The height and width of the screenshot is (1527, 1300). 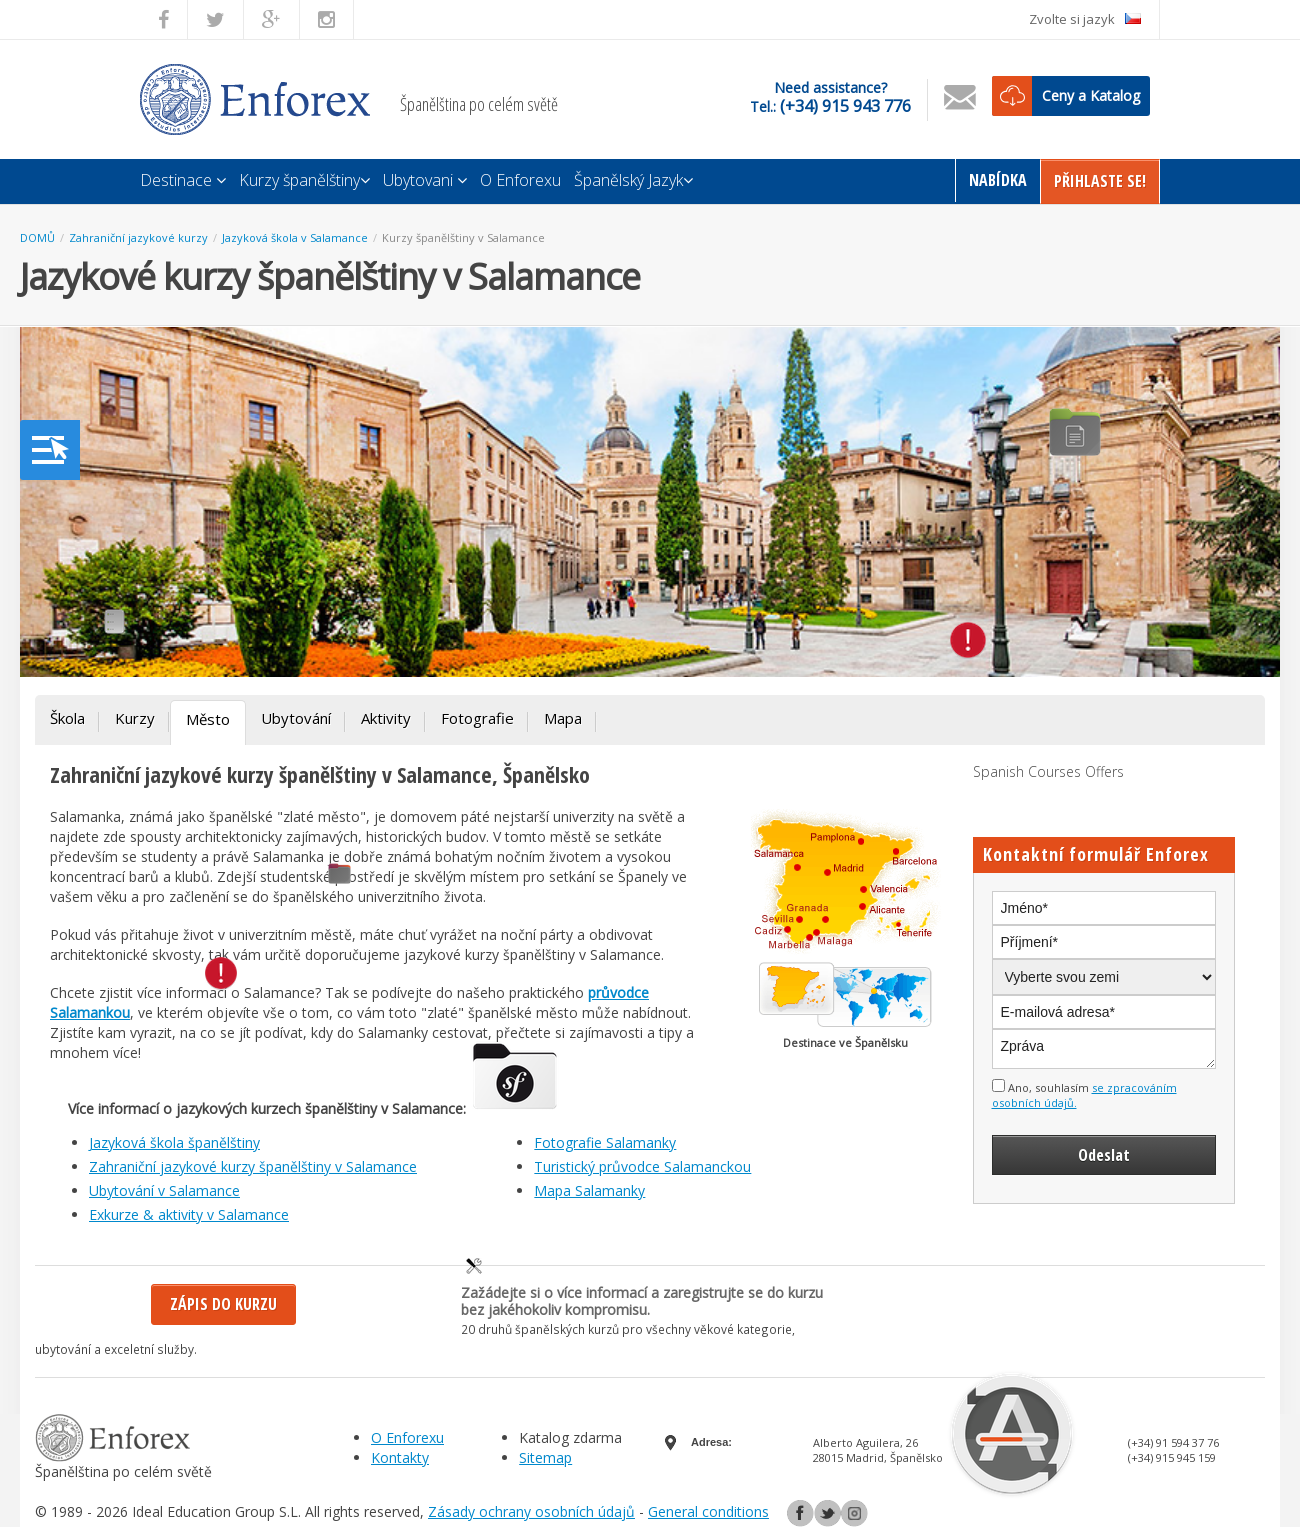 I want to click on indicates a critical error or dangerous action, so click(x=968, y=640).